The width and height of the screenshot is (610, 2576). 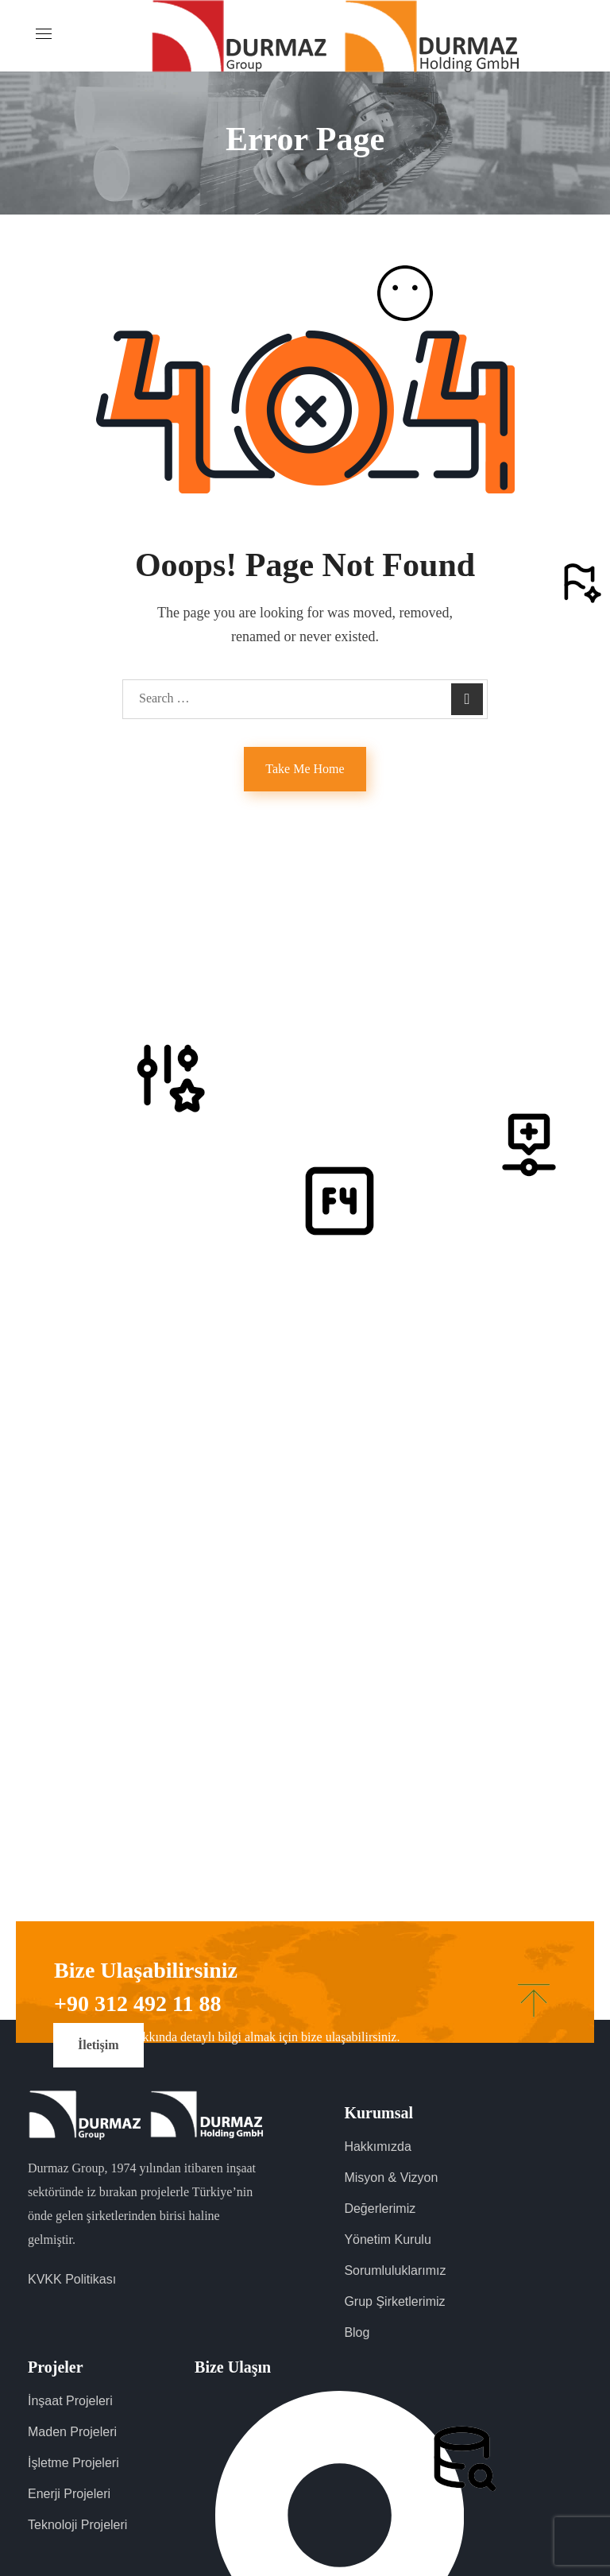 What do you see at coordinates (579, 581) in the screenshot?
I see `flag content for AI review or processing` at bounding box center [579, 581].